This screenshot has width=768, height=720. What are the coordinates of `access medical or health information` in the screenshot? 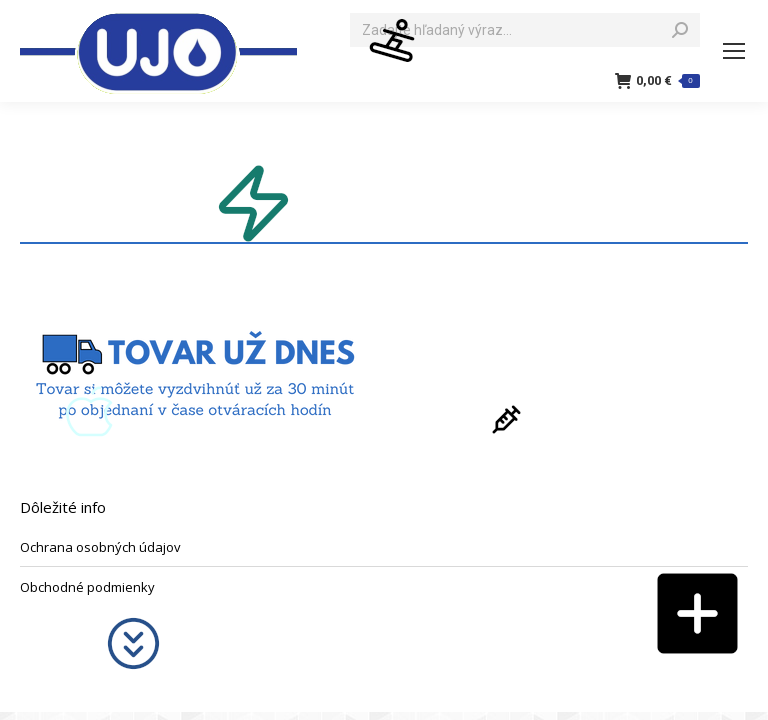 It's located at (506, 419).